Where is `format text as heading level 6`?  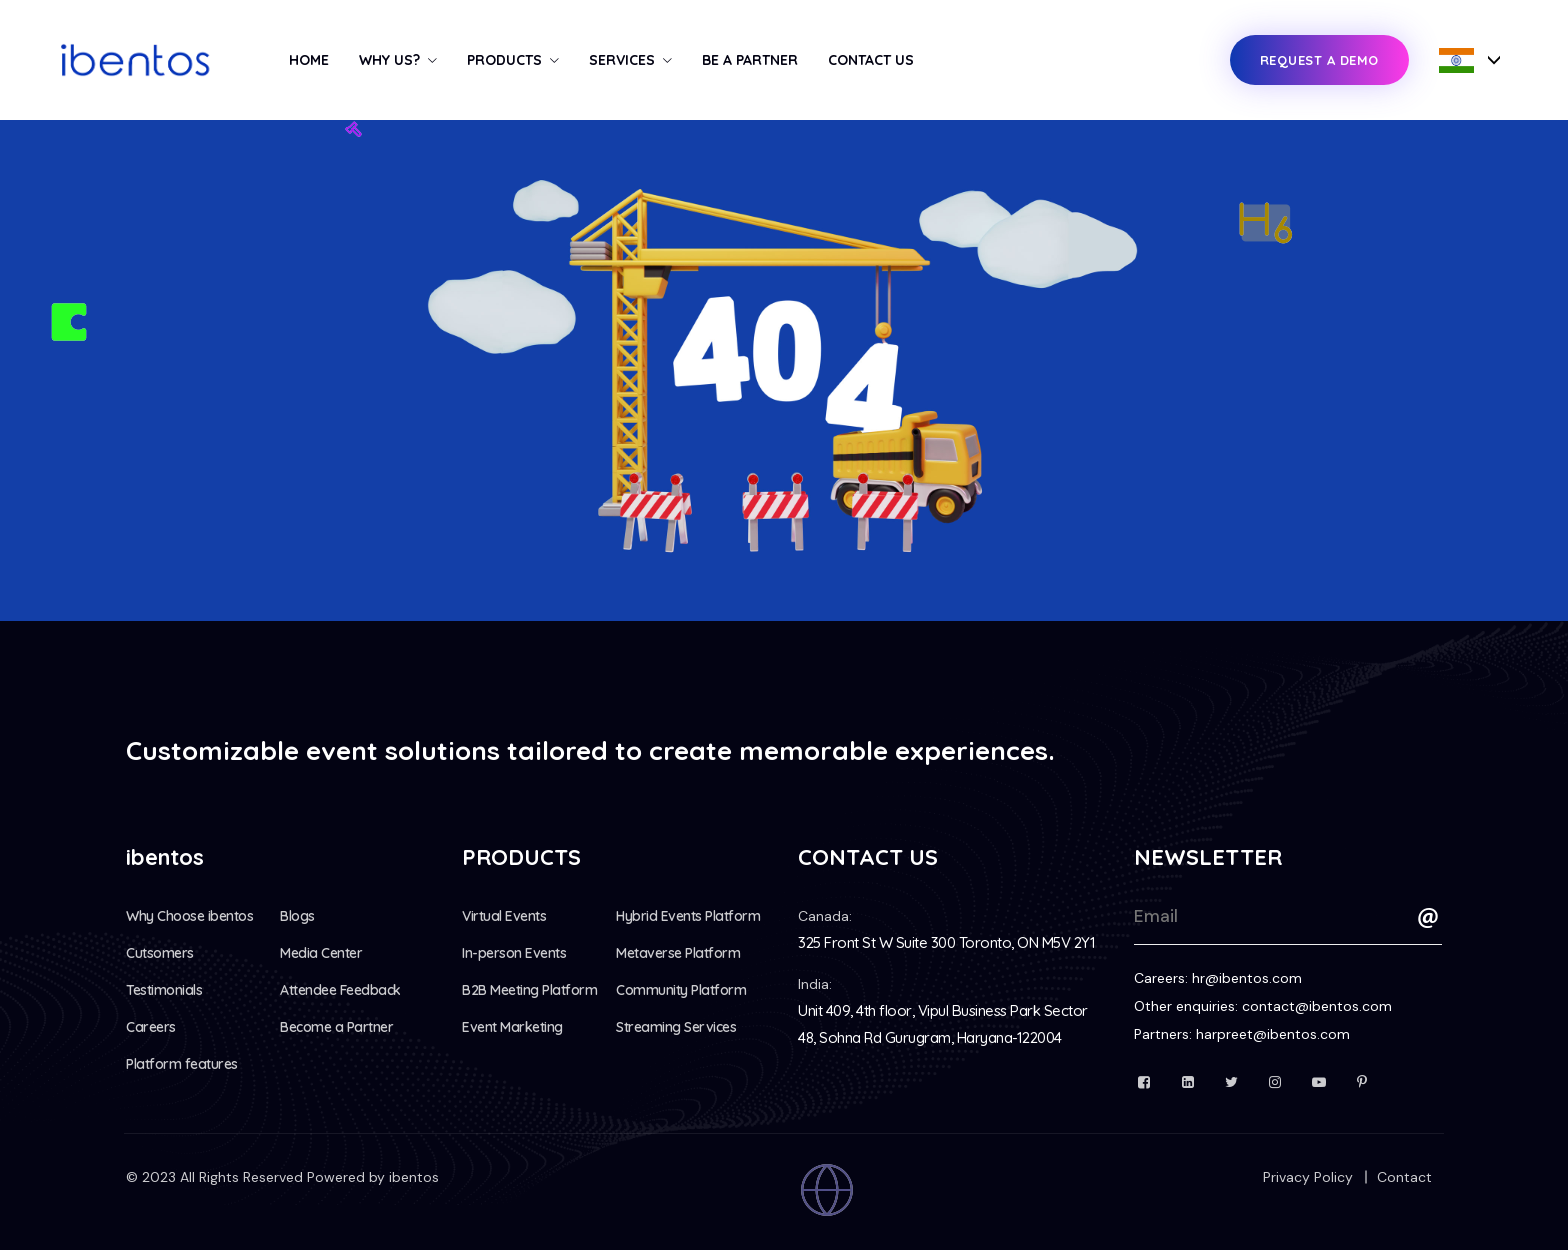 format text as heading level 6 is located at coordinates (1263, 222).